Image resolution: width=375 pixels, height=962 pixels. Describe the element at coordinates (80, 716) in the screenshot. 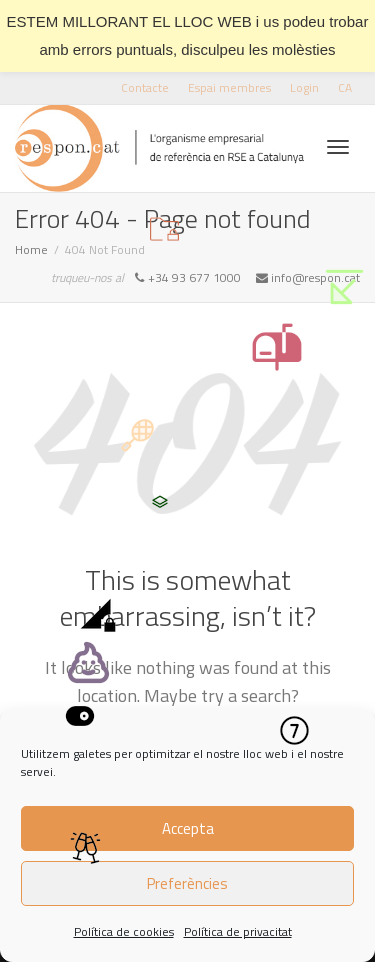

I see `toggle switch in the on/enabled position` at that location.